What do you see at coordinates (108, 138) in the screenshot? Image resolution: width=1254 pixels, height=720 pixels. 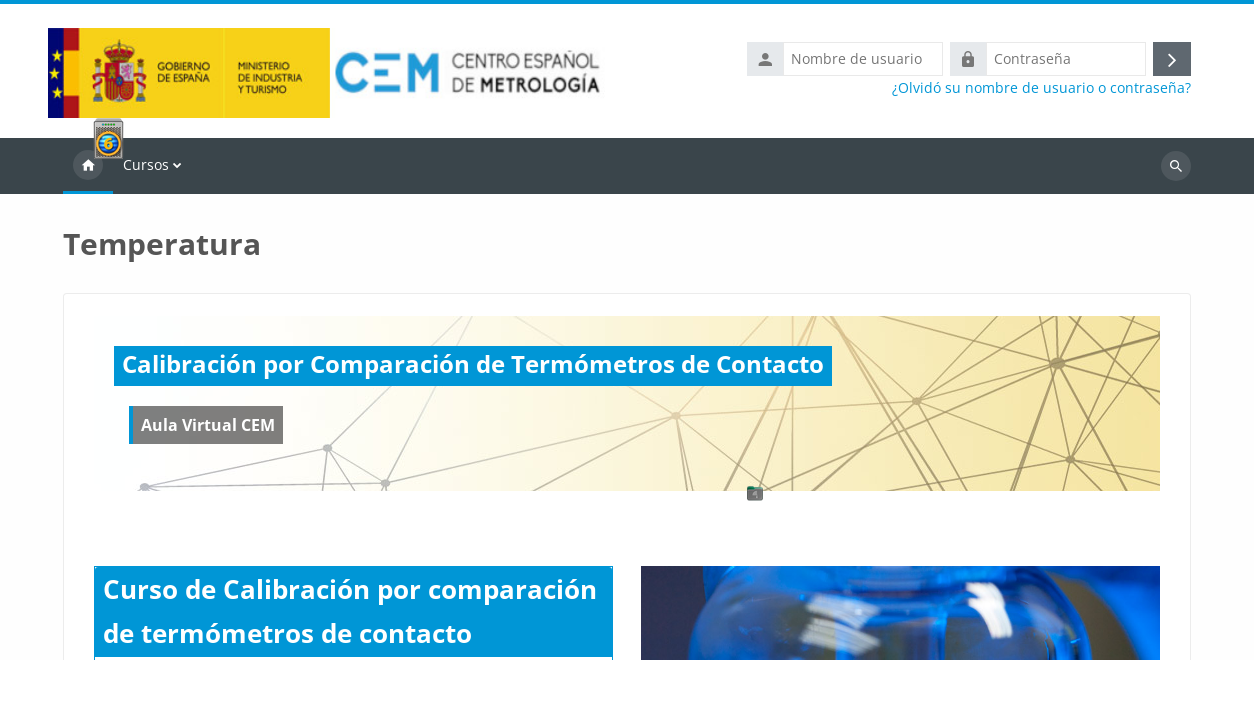 I see `RAID 6 storage array configuration` at bounding box center [108, 138].